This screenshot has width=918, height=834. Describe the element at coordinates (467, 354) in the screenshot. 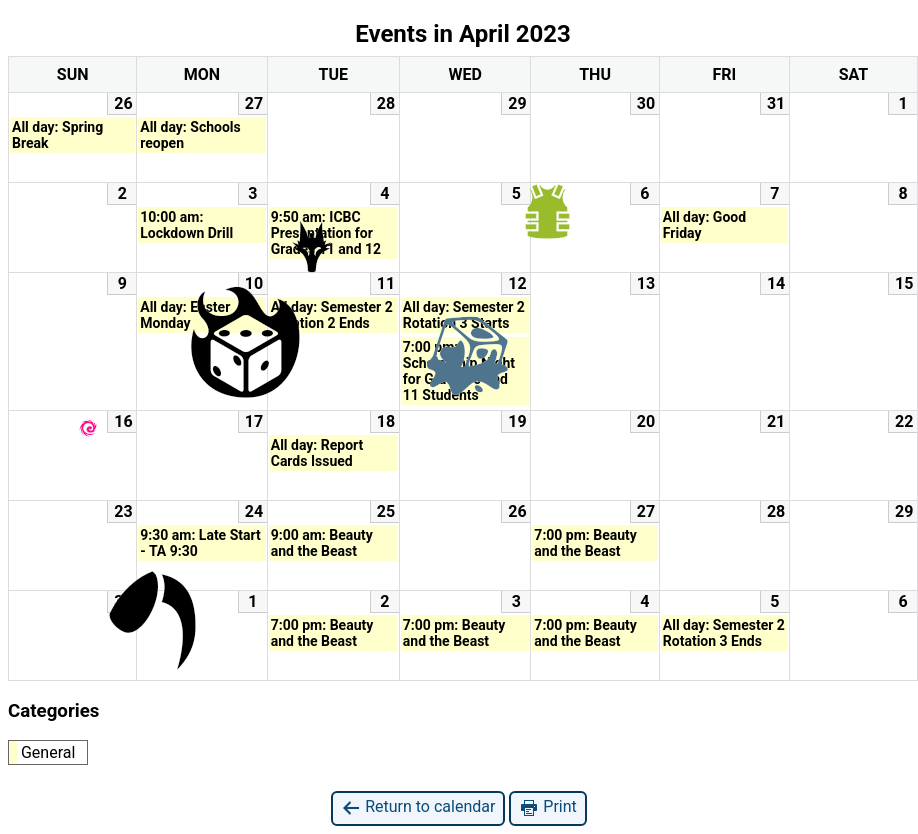

I see `indicates a cooling effect or freeze ability wearing off` at that location.